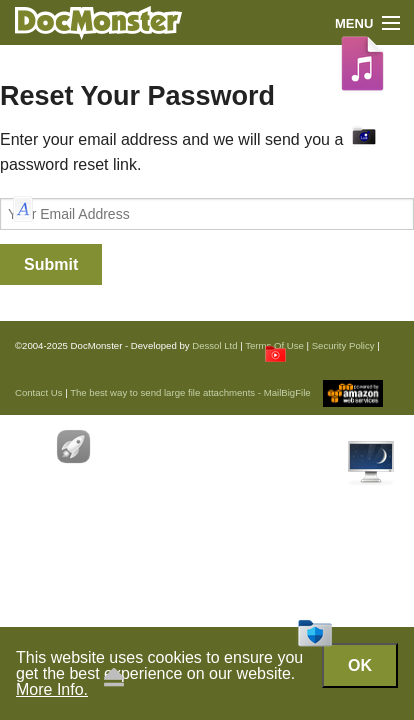 The image size is (414, 720). Describe the element at coordinates (275, 354) in the screenshot. I see `open folder containing youtube music files` at that location.